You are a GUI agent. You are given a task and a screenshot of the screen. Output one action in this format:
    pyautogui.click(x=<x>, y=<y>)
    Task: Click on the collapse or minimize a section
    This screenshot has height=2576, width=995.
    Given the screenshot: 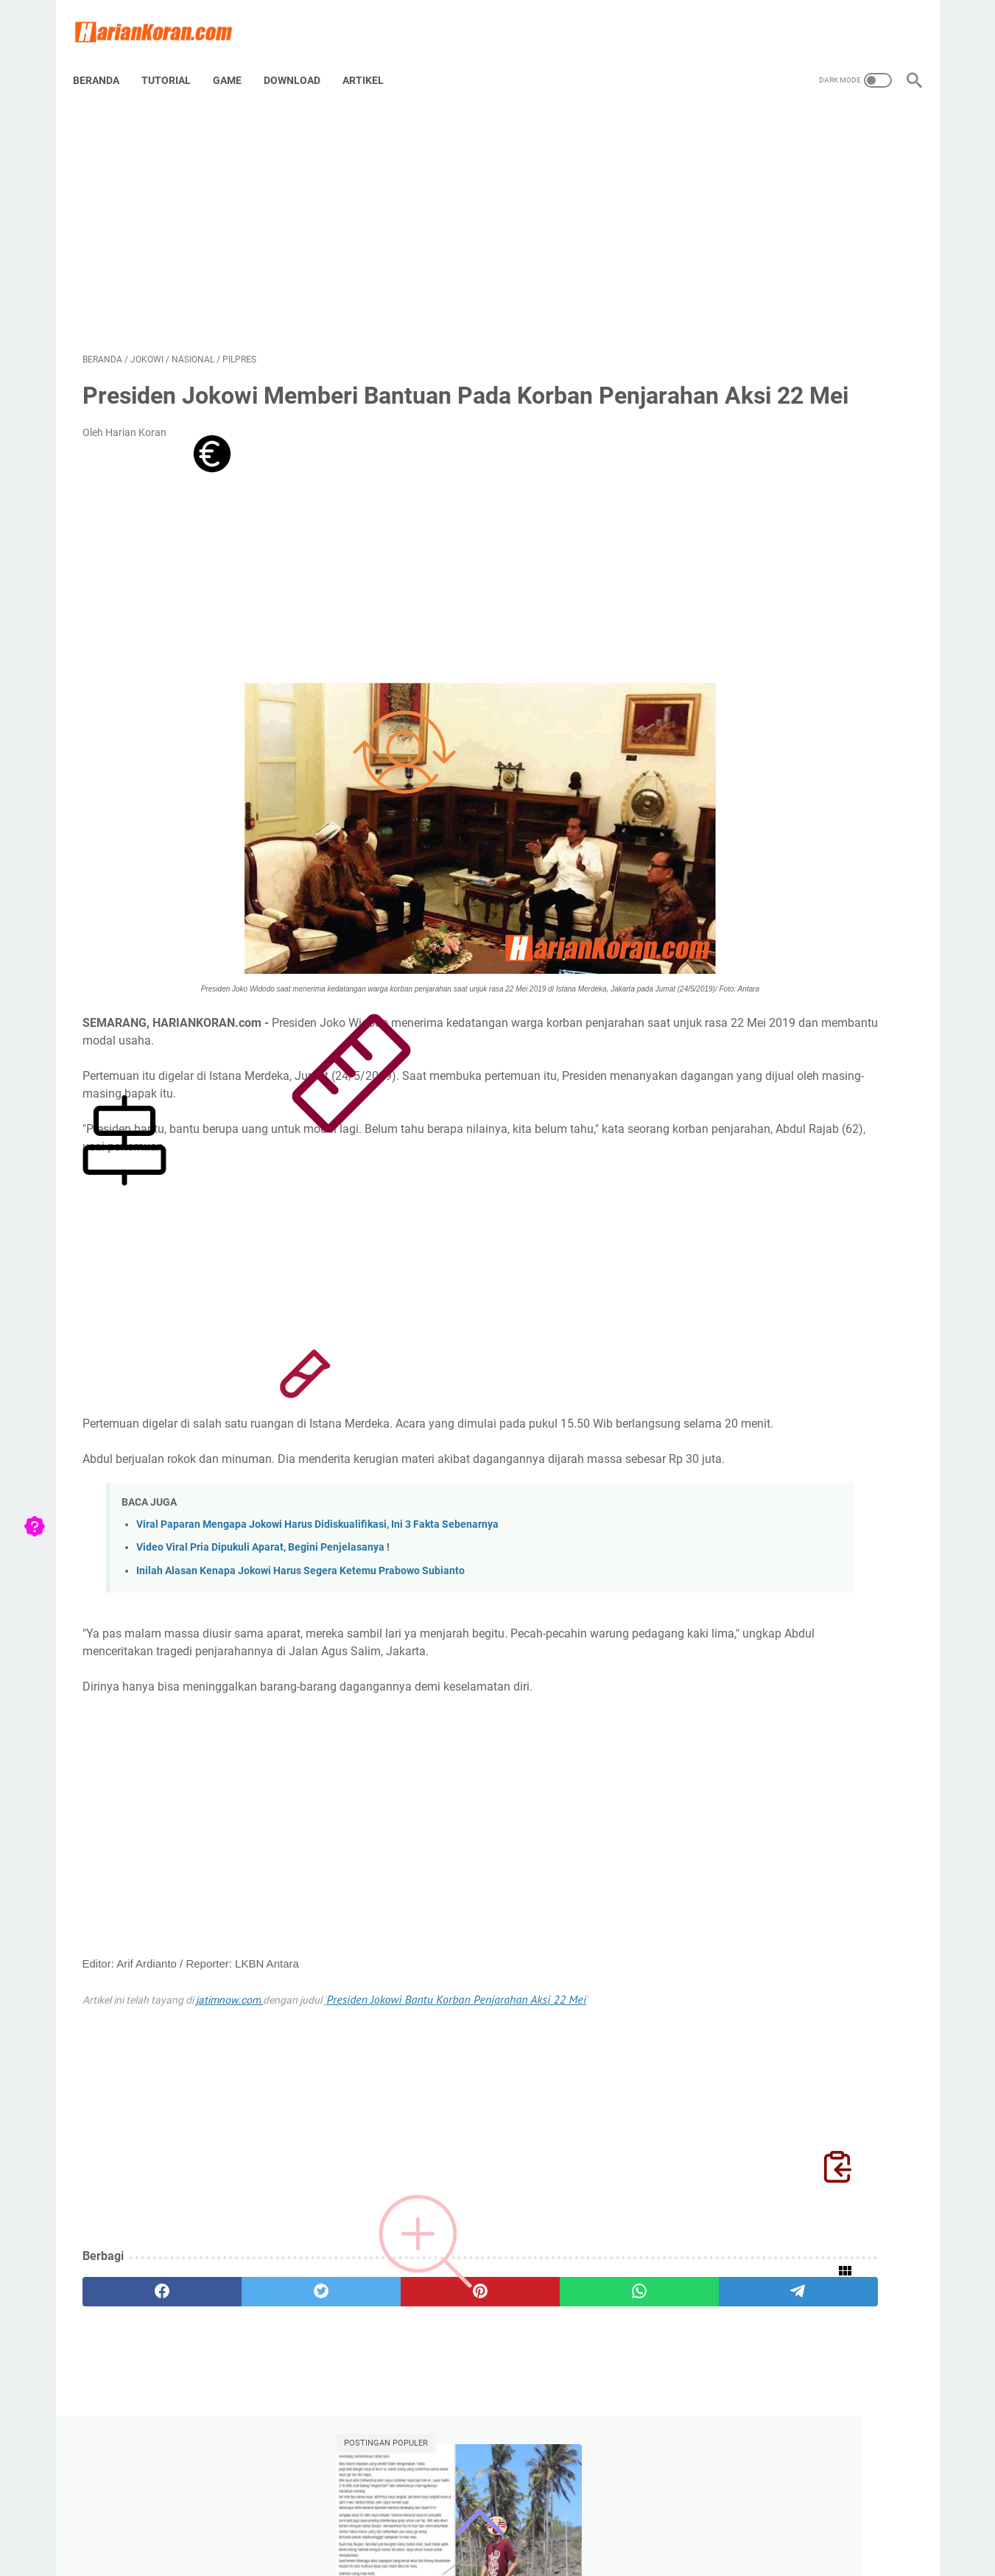 What is the action you would take?
    pyautogui.click(x=479, y=2524)
    